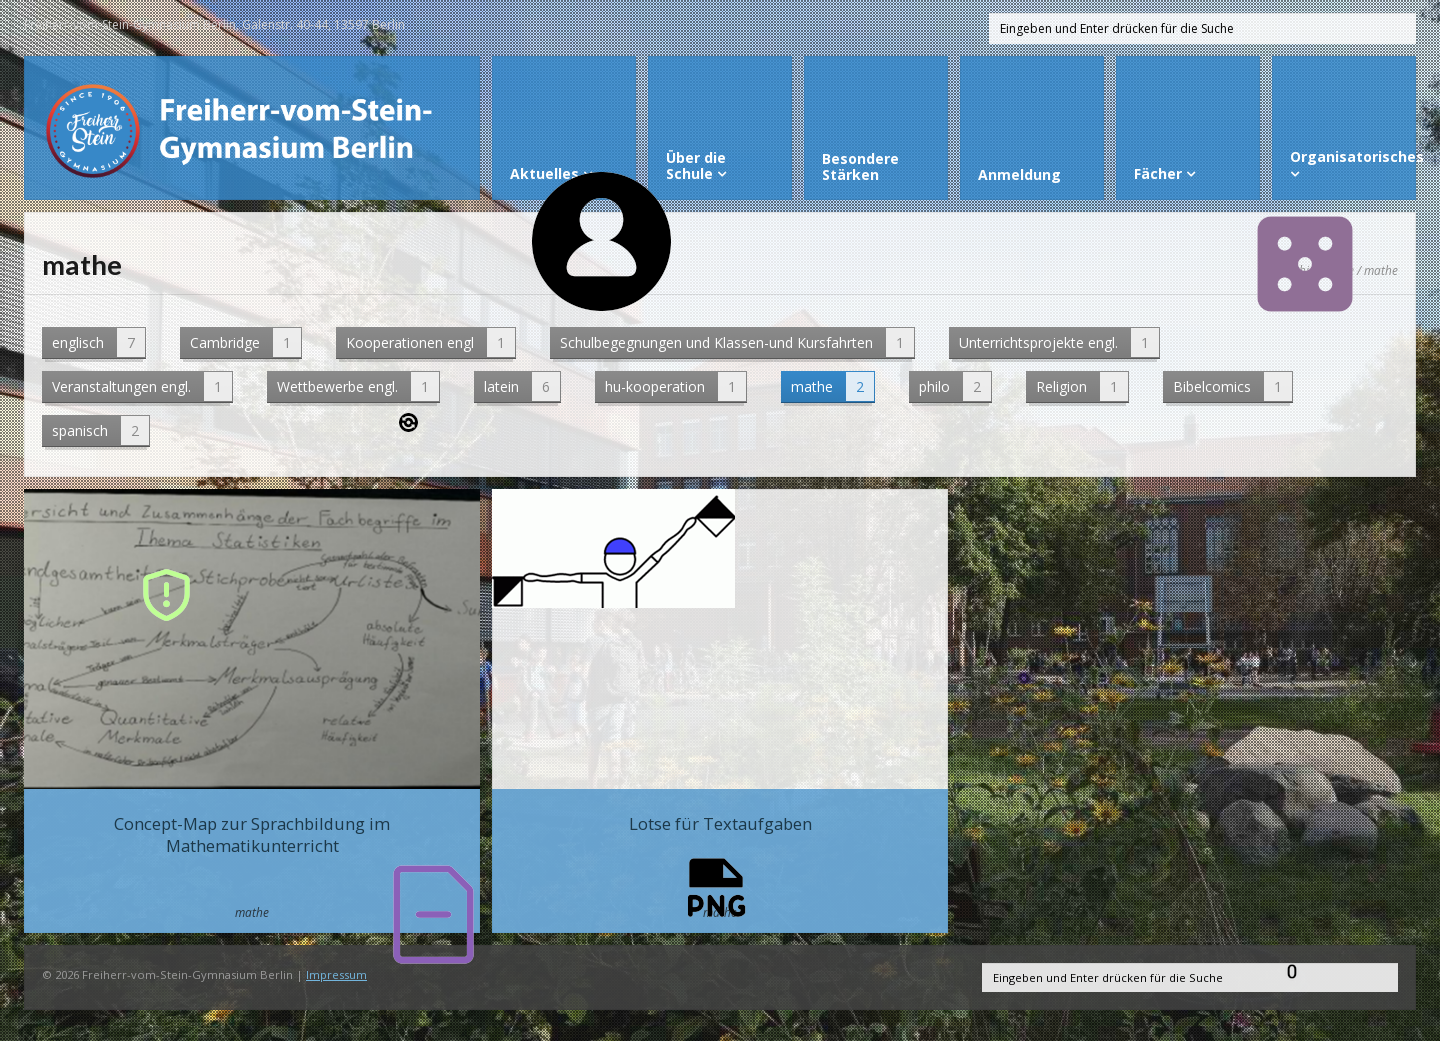 This screenshot has height=1041, width=1440. What do you see at coordinates (716, 890) in the screenshot?
I see `indicates a PNG image file` at bounding box center [716, 890].